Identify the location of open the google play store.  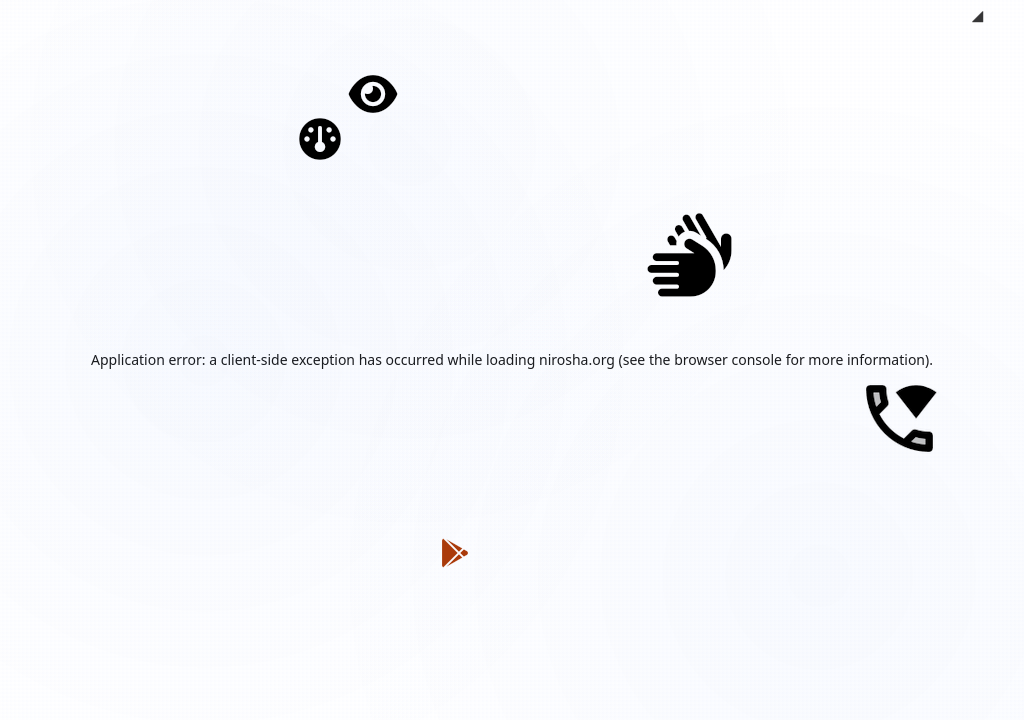
(455, 553).